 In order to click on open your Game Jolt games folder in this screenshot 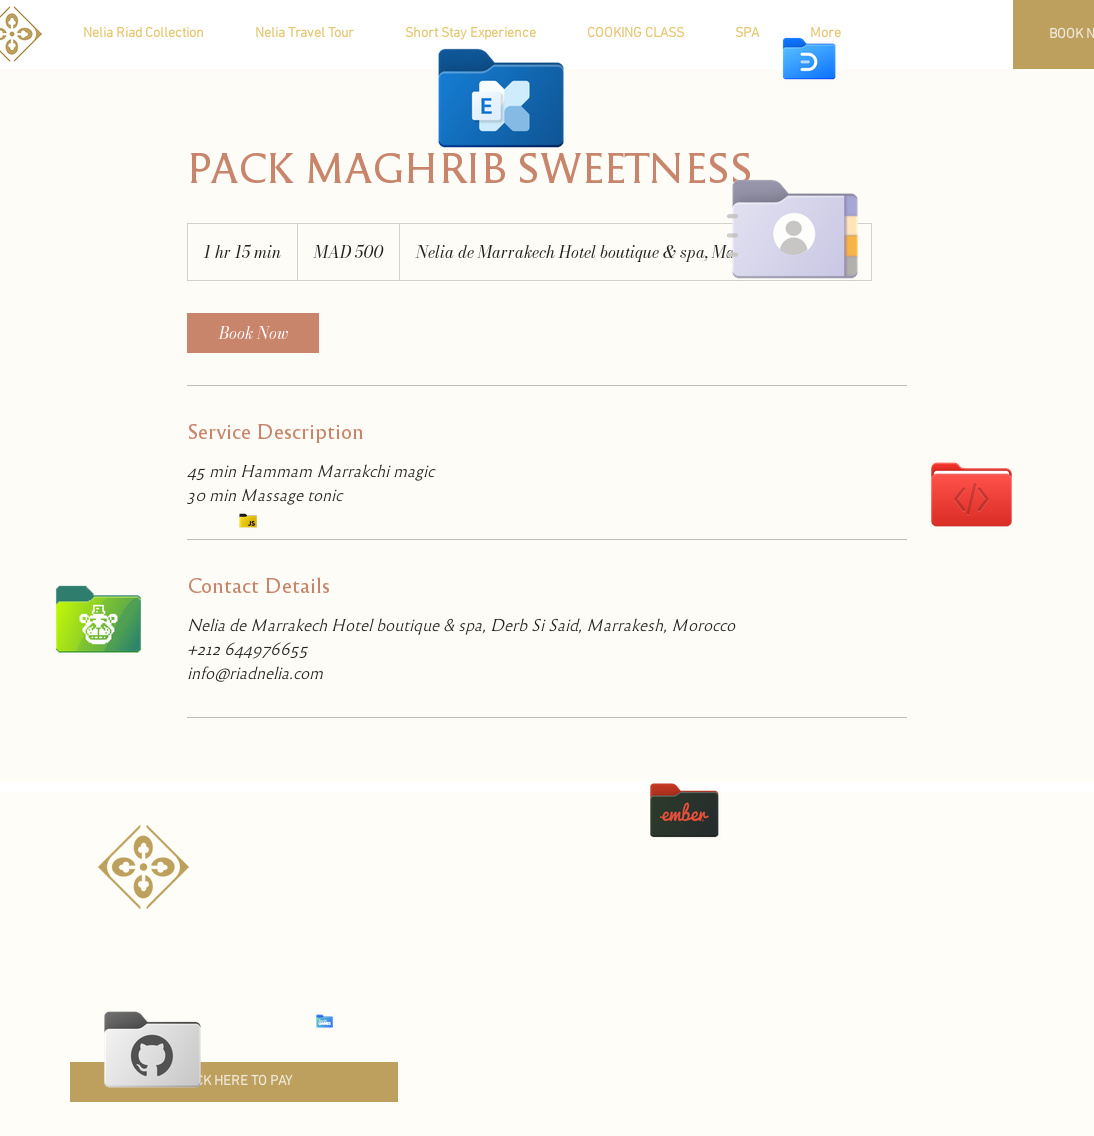, I will do `click(98, 621)`.